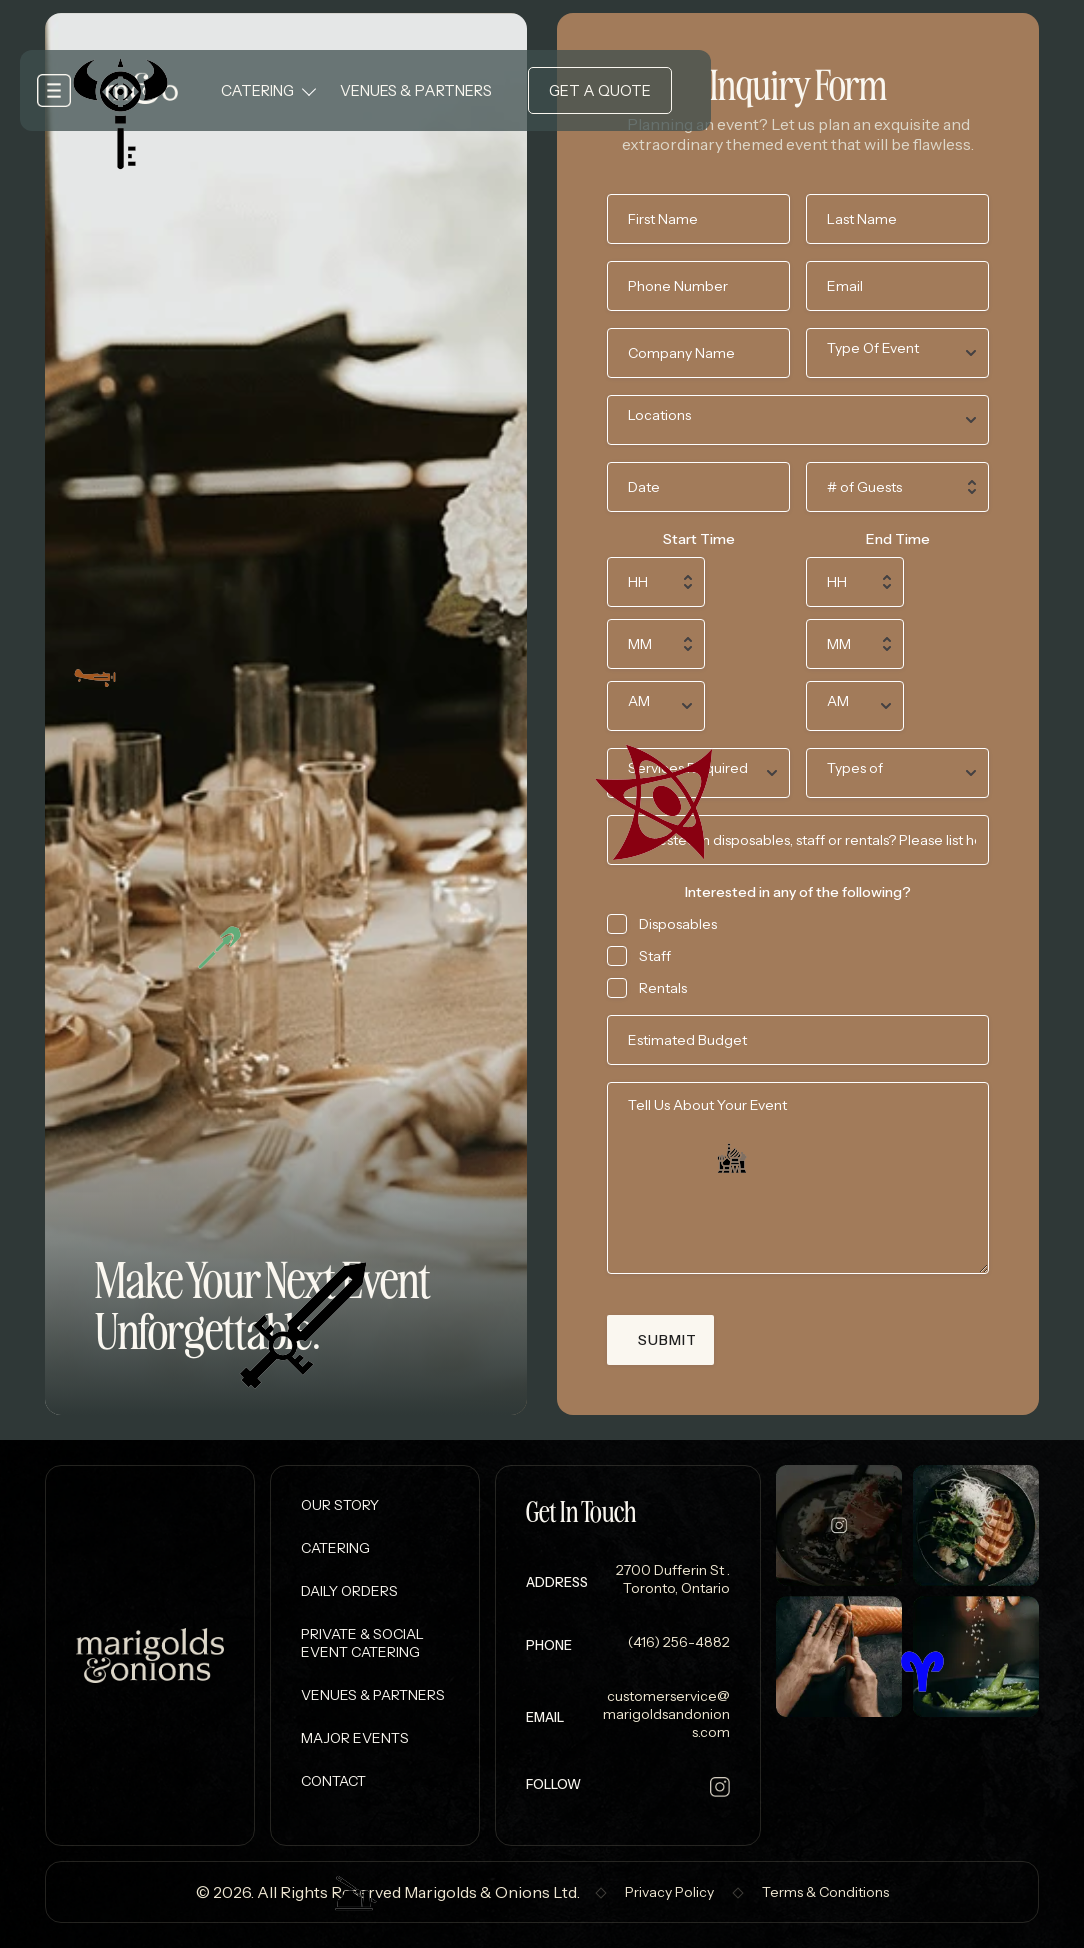 The height and width of the screenshot is (1948, 1084). What do you see at coordinates (356, 1893) in the screenshot?
I see `butter ingredient in a cooking or recipe game` at bounding box center [356, 1893].